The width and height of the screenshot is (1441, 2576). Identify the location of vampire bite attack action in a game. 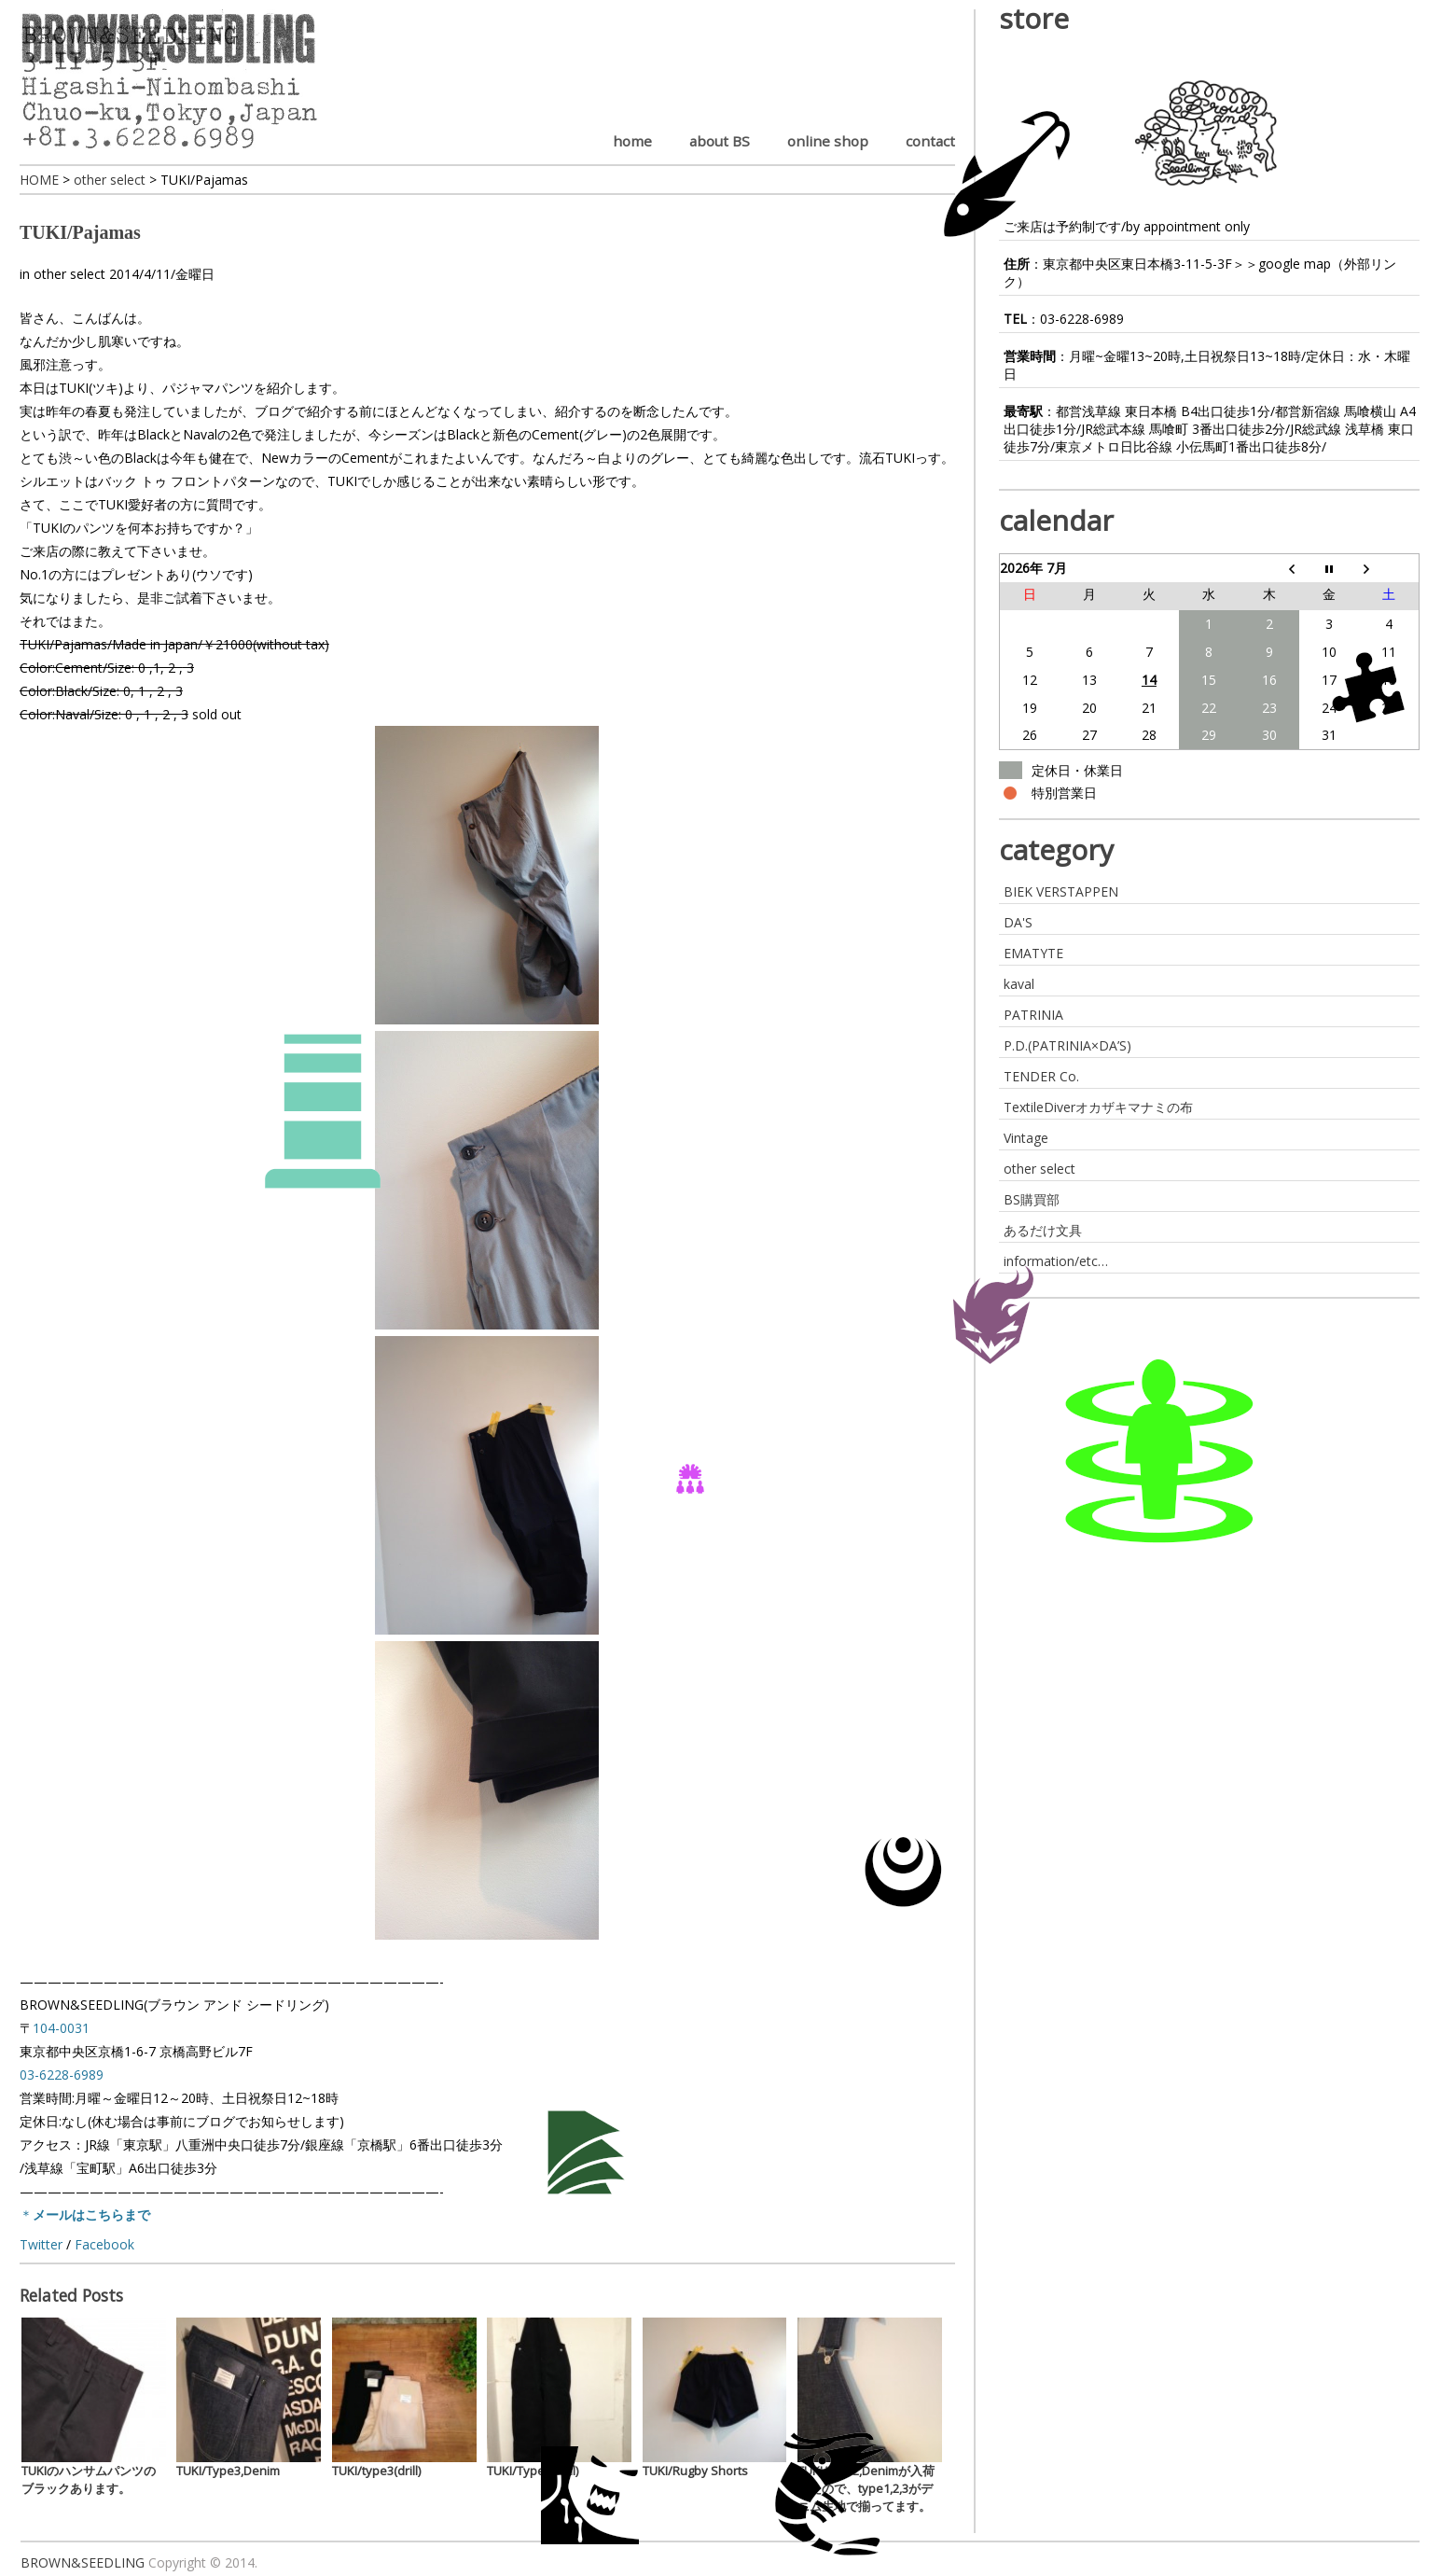
(589, 2495).